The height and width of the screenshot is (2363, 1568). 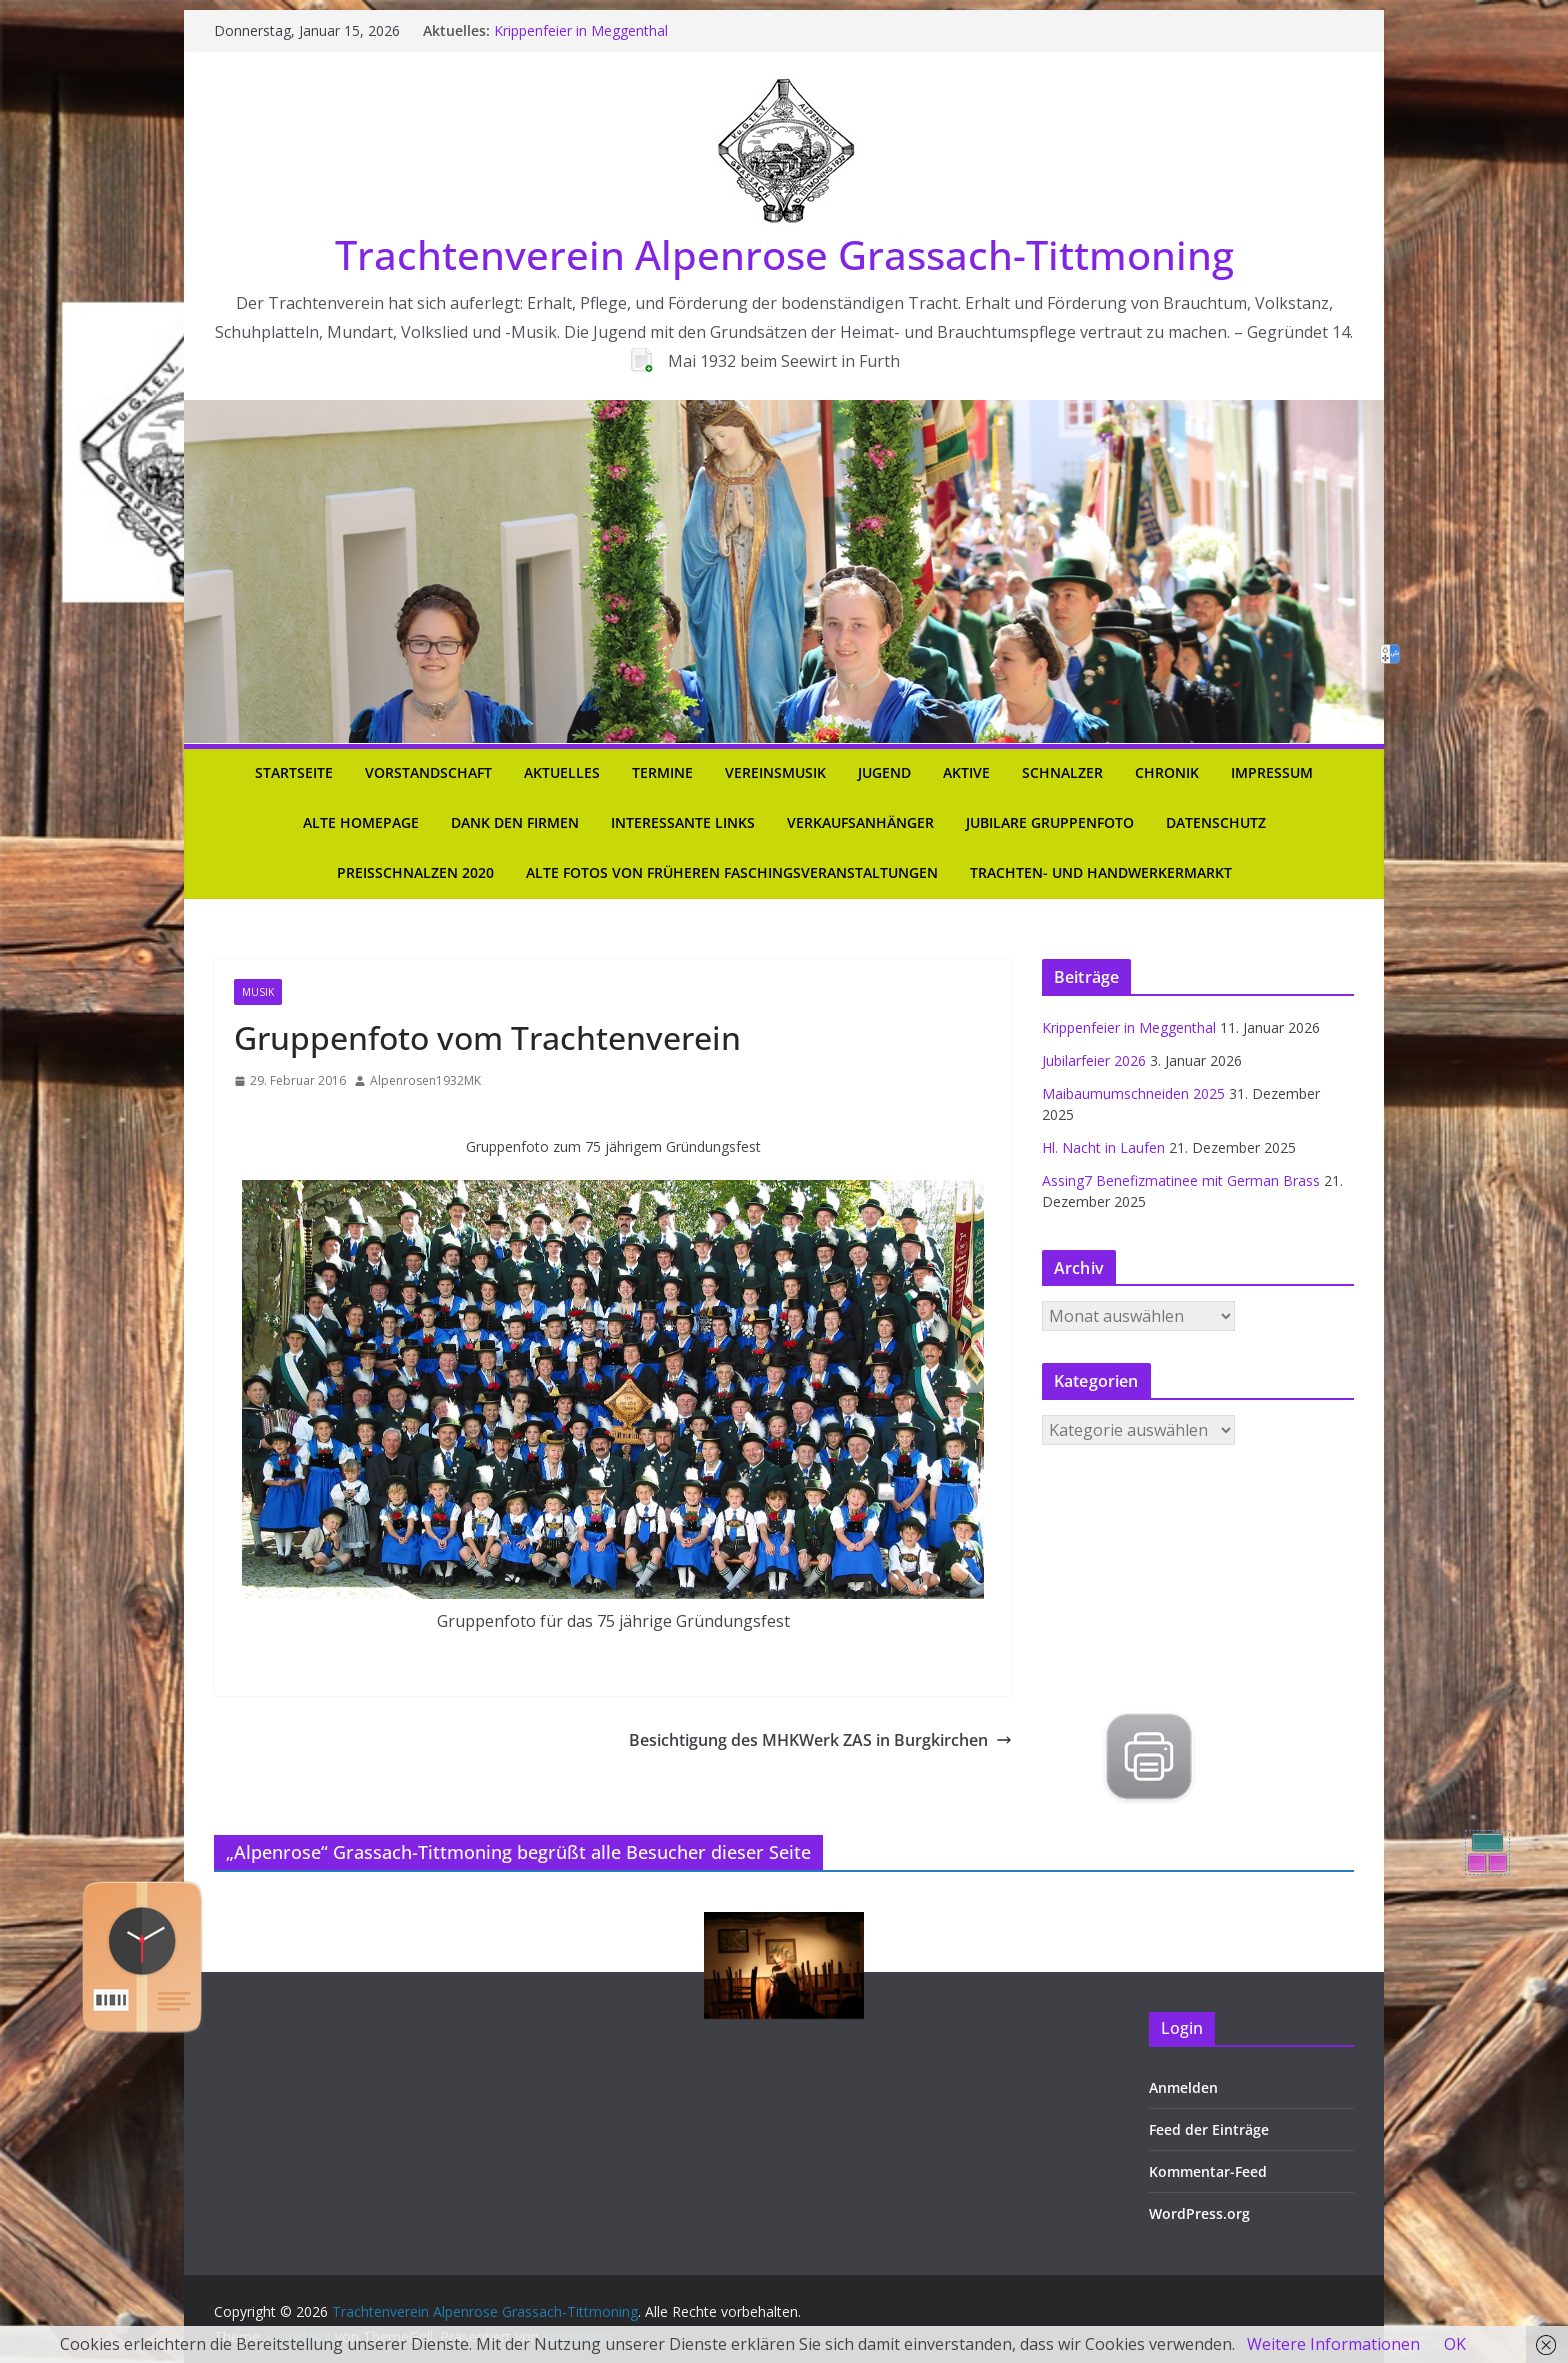 What do you see at coordinates (886, 1491) in the screenshot?
I see `access your email inbox` at bounding box center [886, 1491].